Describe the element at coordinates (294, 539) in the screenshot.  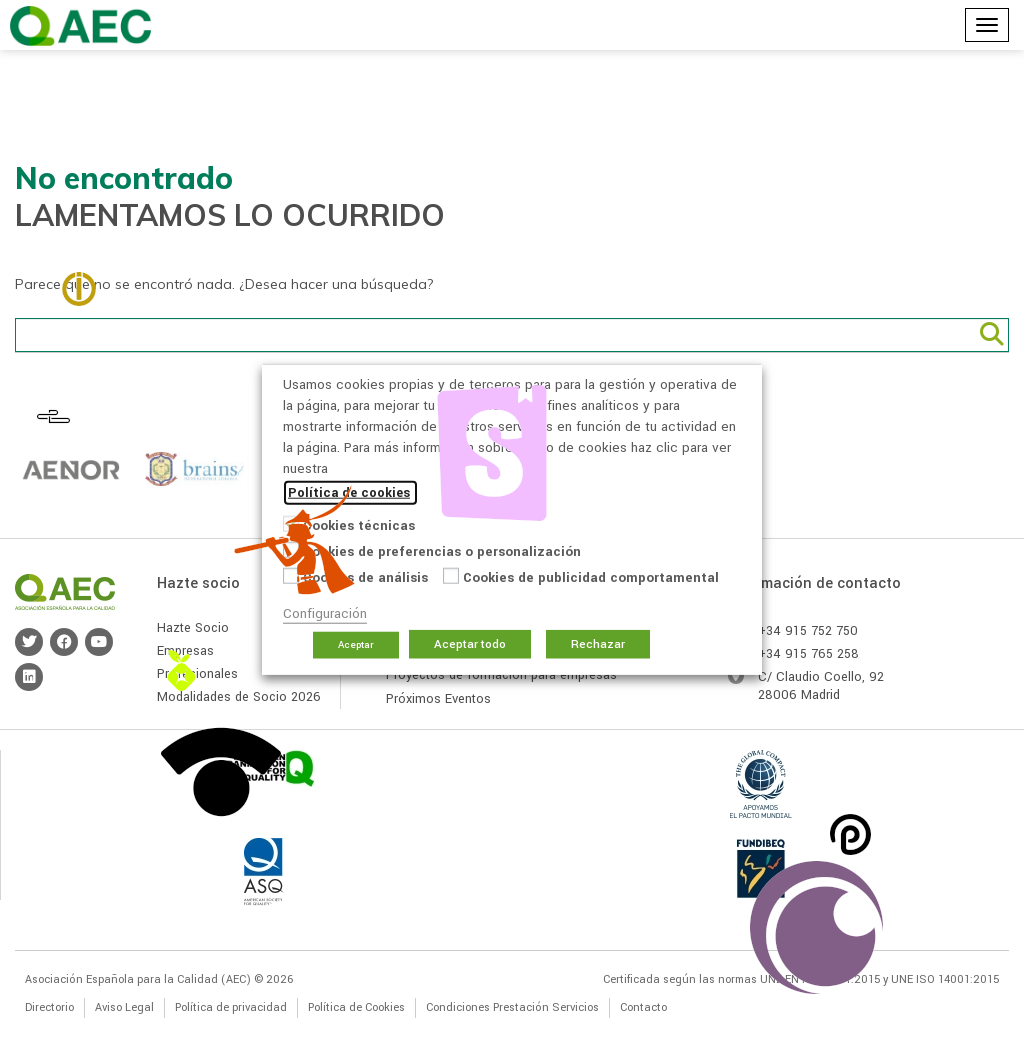
I see `pied piper logo` at that location.